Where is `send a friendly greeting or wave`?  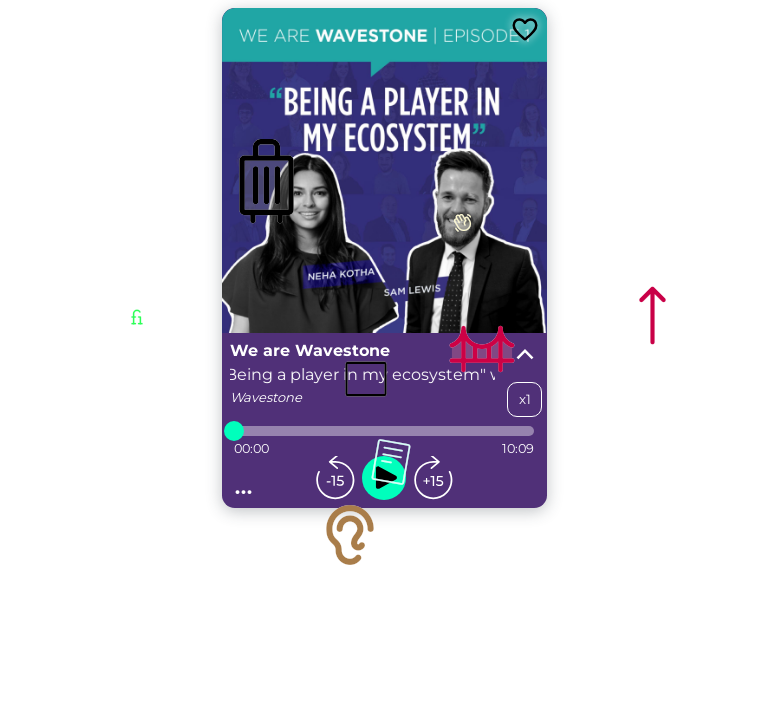
send a friendly greeting or wave is located at coordinates (462, 222).